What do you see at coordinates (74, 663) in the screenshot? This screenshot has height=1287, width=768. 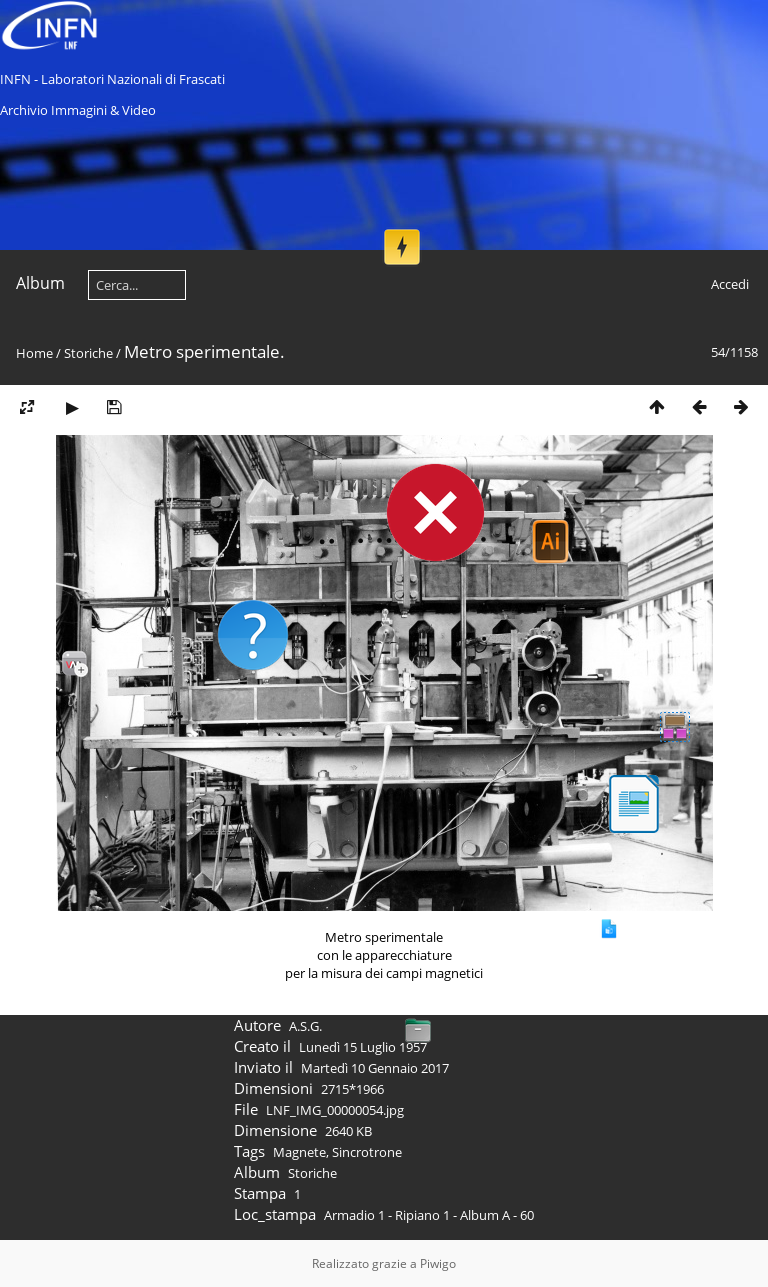 I see `create a new virtual machine` at bounding box center [74, 663].